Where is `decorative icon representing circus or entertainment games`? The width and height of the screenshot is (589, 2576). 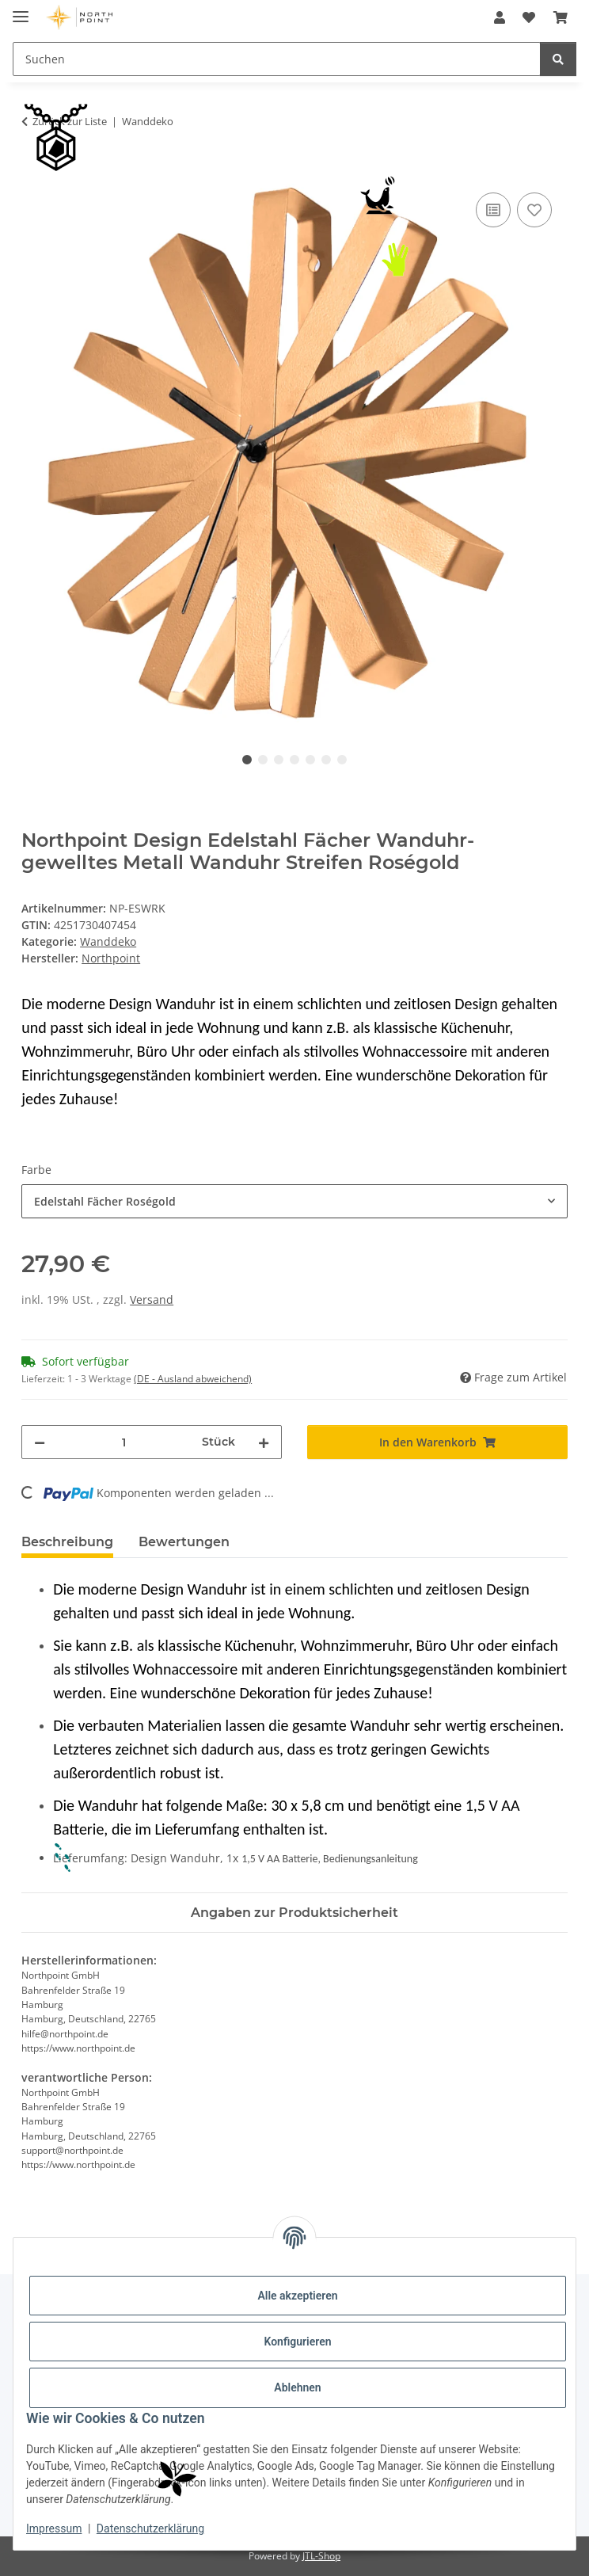 decorative icon representing circus or entertainment games is located at coordinates (379, 195).